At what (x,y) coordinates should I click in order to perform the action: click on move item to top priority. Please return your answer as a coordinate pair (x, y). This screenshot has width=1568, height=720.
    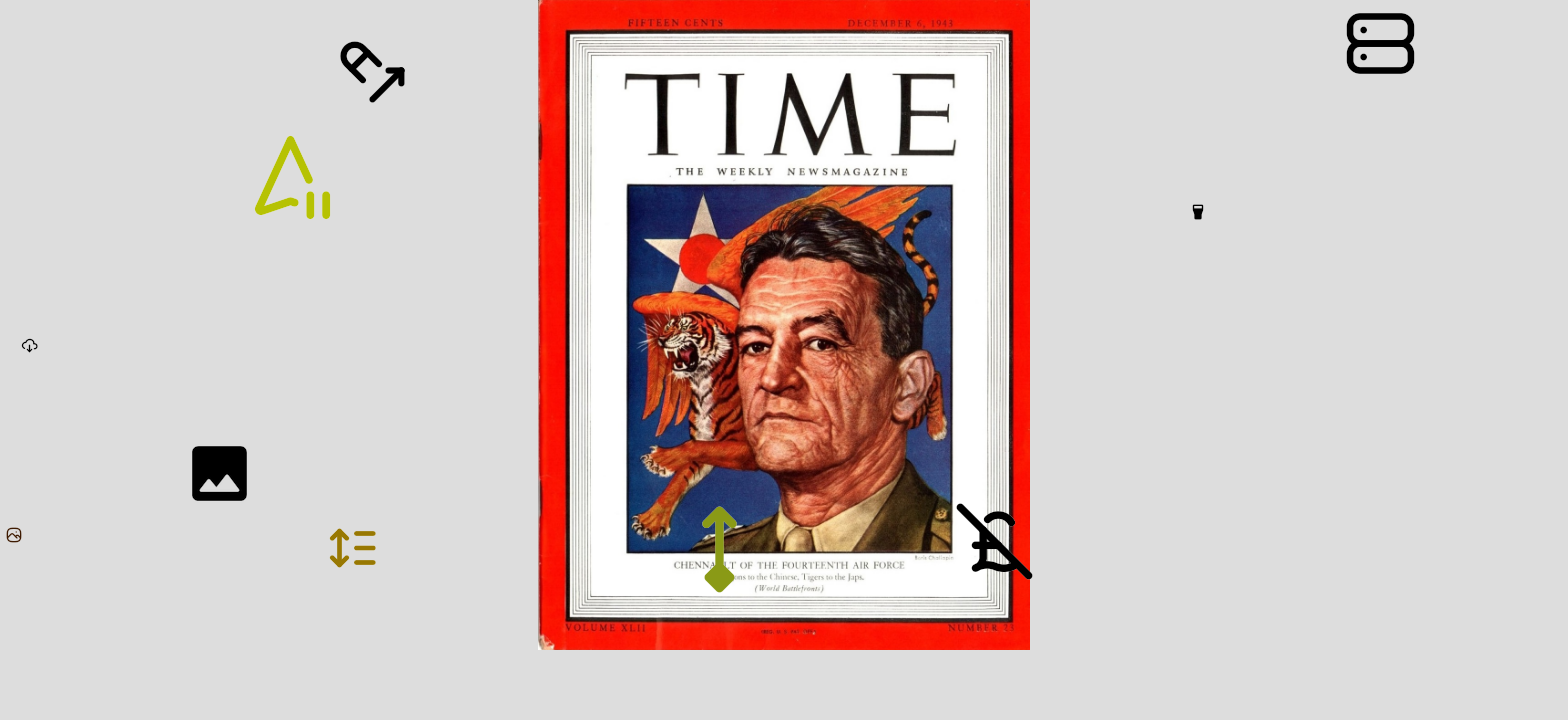
    Looking at the image, I should click on (719, 549).